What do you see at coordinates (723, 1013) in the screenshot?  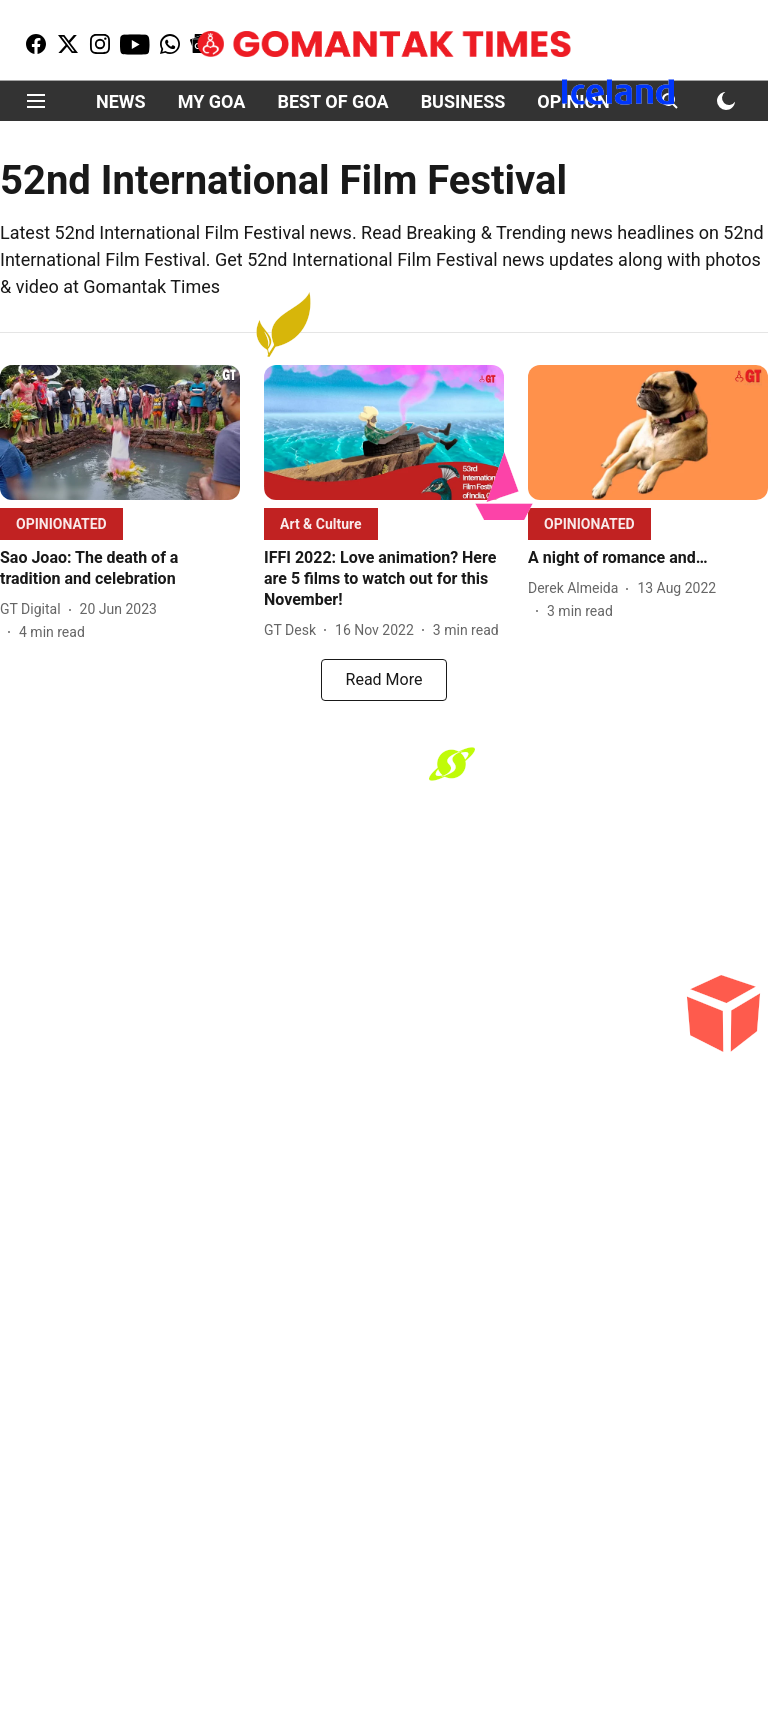 I see `pkgsrc package management system logo` at bounding box center [723, 1013].